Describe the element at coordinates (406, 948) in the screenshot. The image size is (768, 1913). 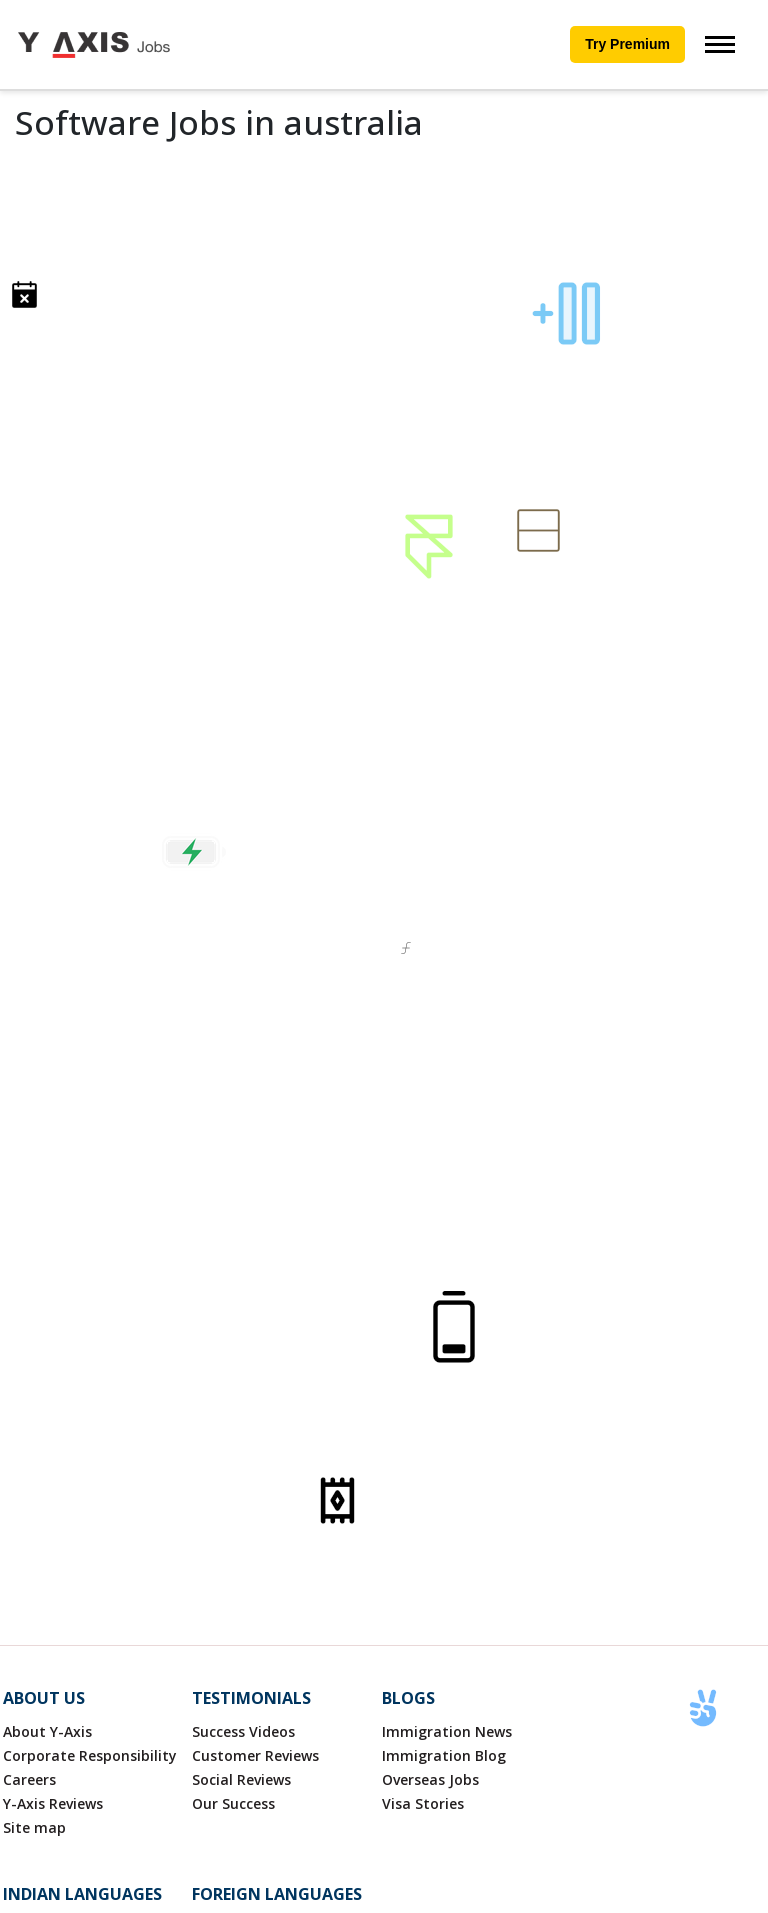
I see `access function or formula editor` at that location.